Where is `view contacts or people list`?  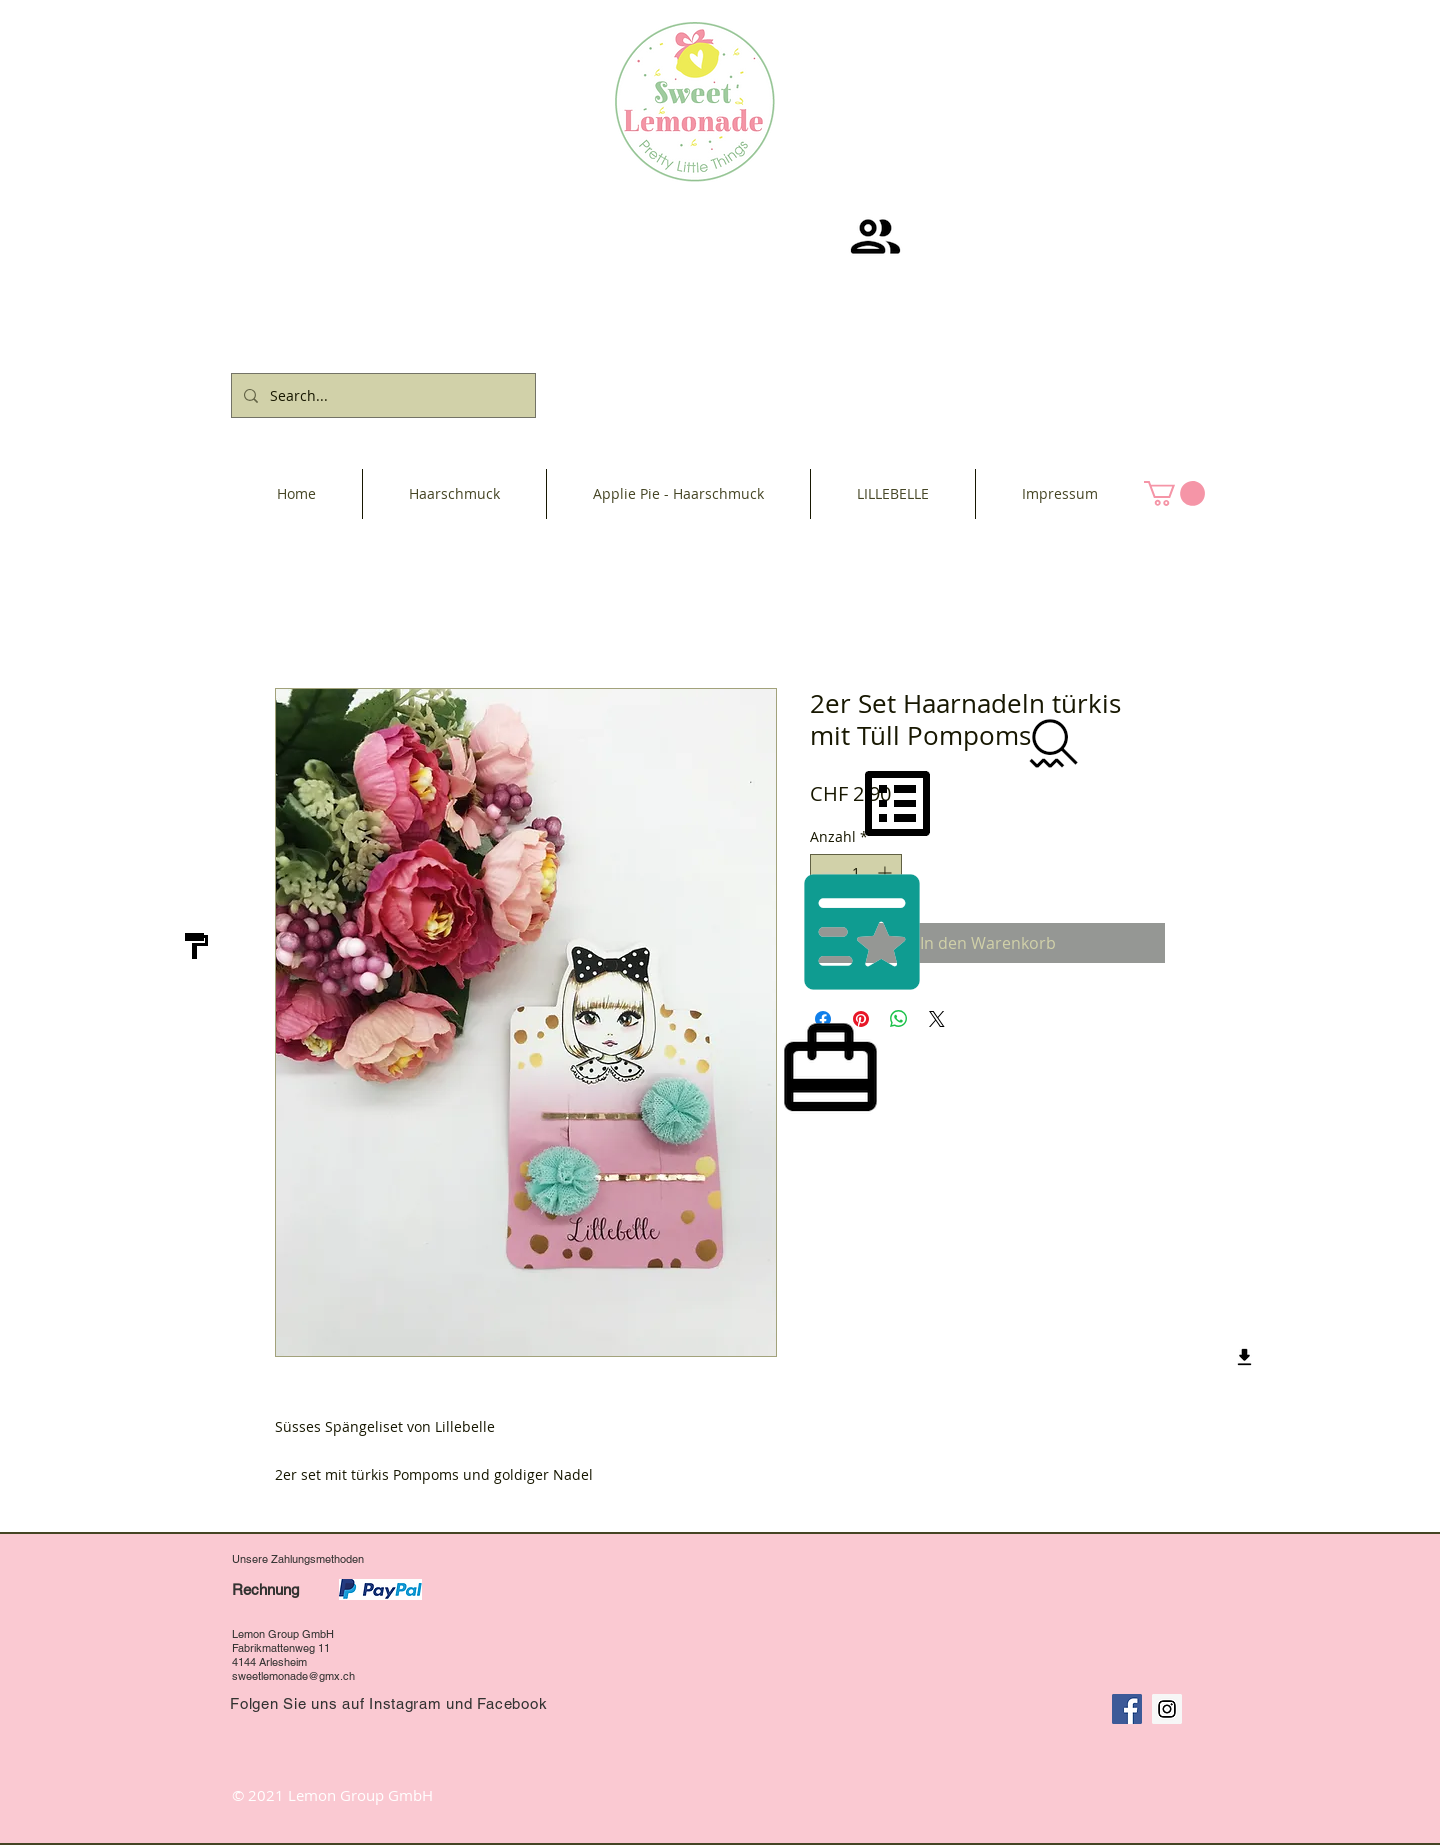
view contacts or people list is located at coordinates (875, 236).